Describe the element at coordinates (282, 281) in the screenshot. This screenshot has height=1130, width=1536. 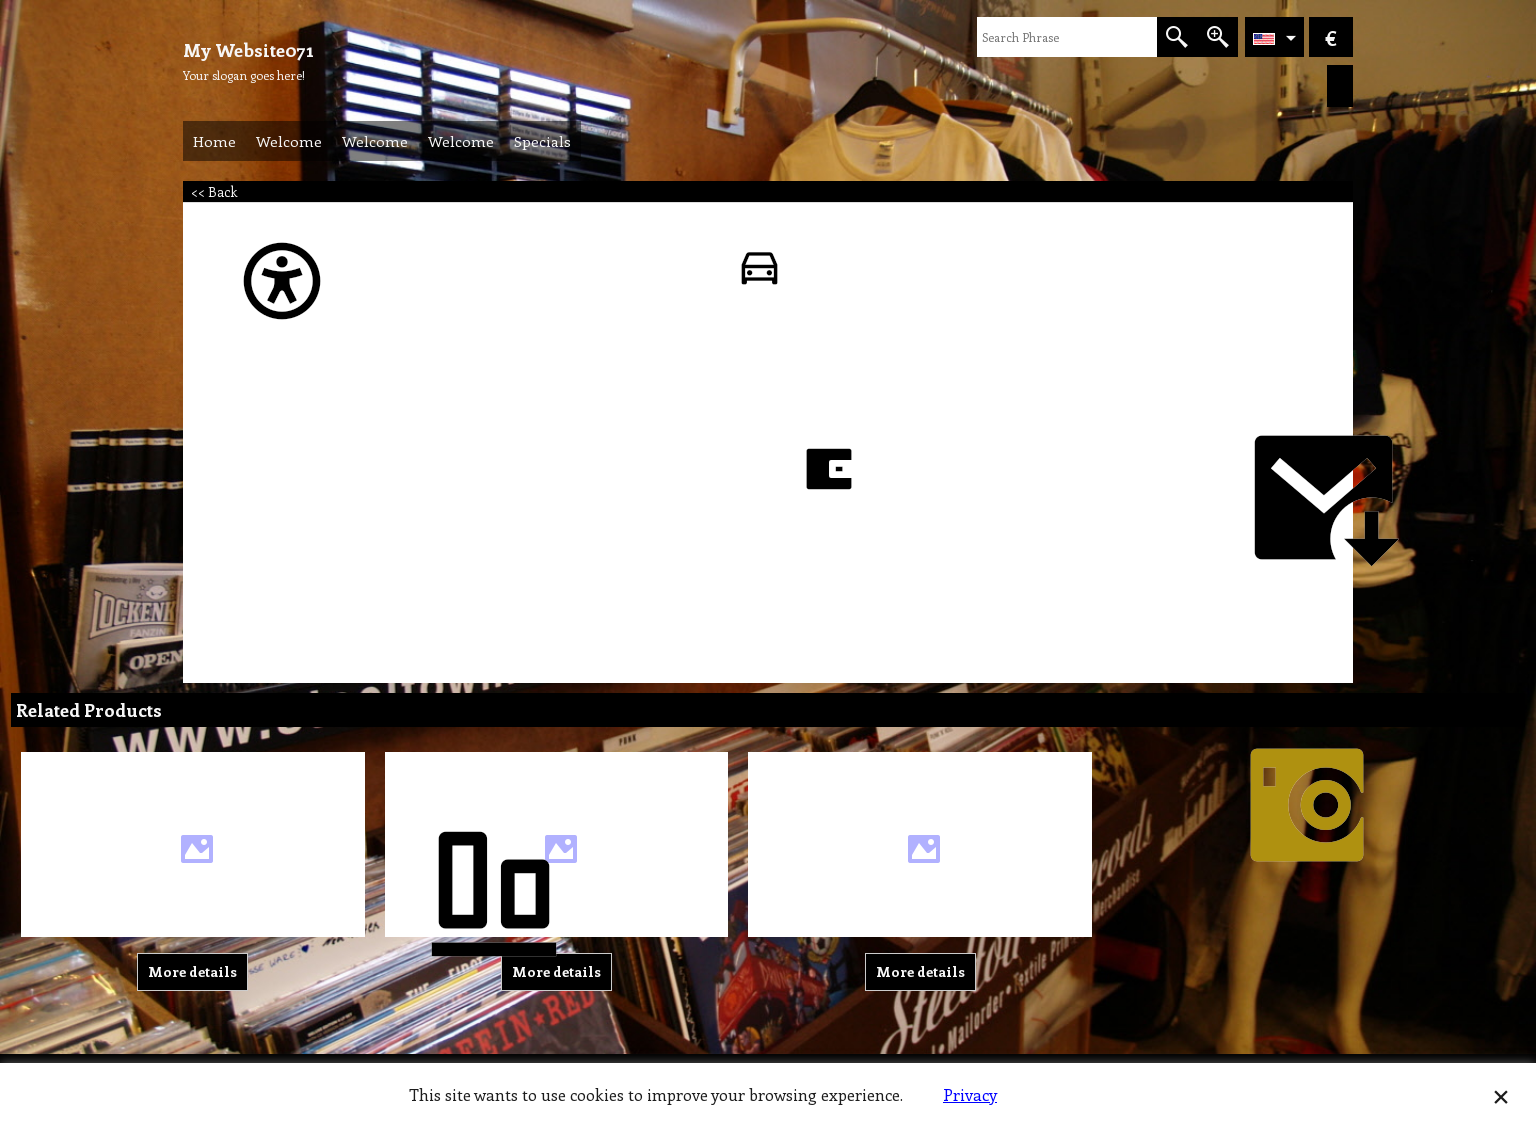
I see `access accessibility settings` at that location.